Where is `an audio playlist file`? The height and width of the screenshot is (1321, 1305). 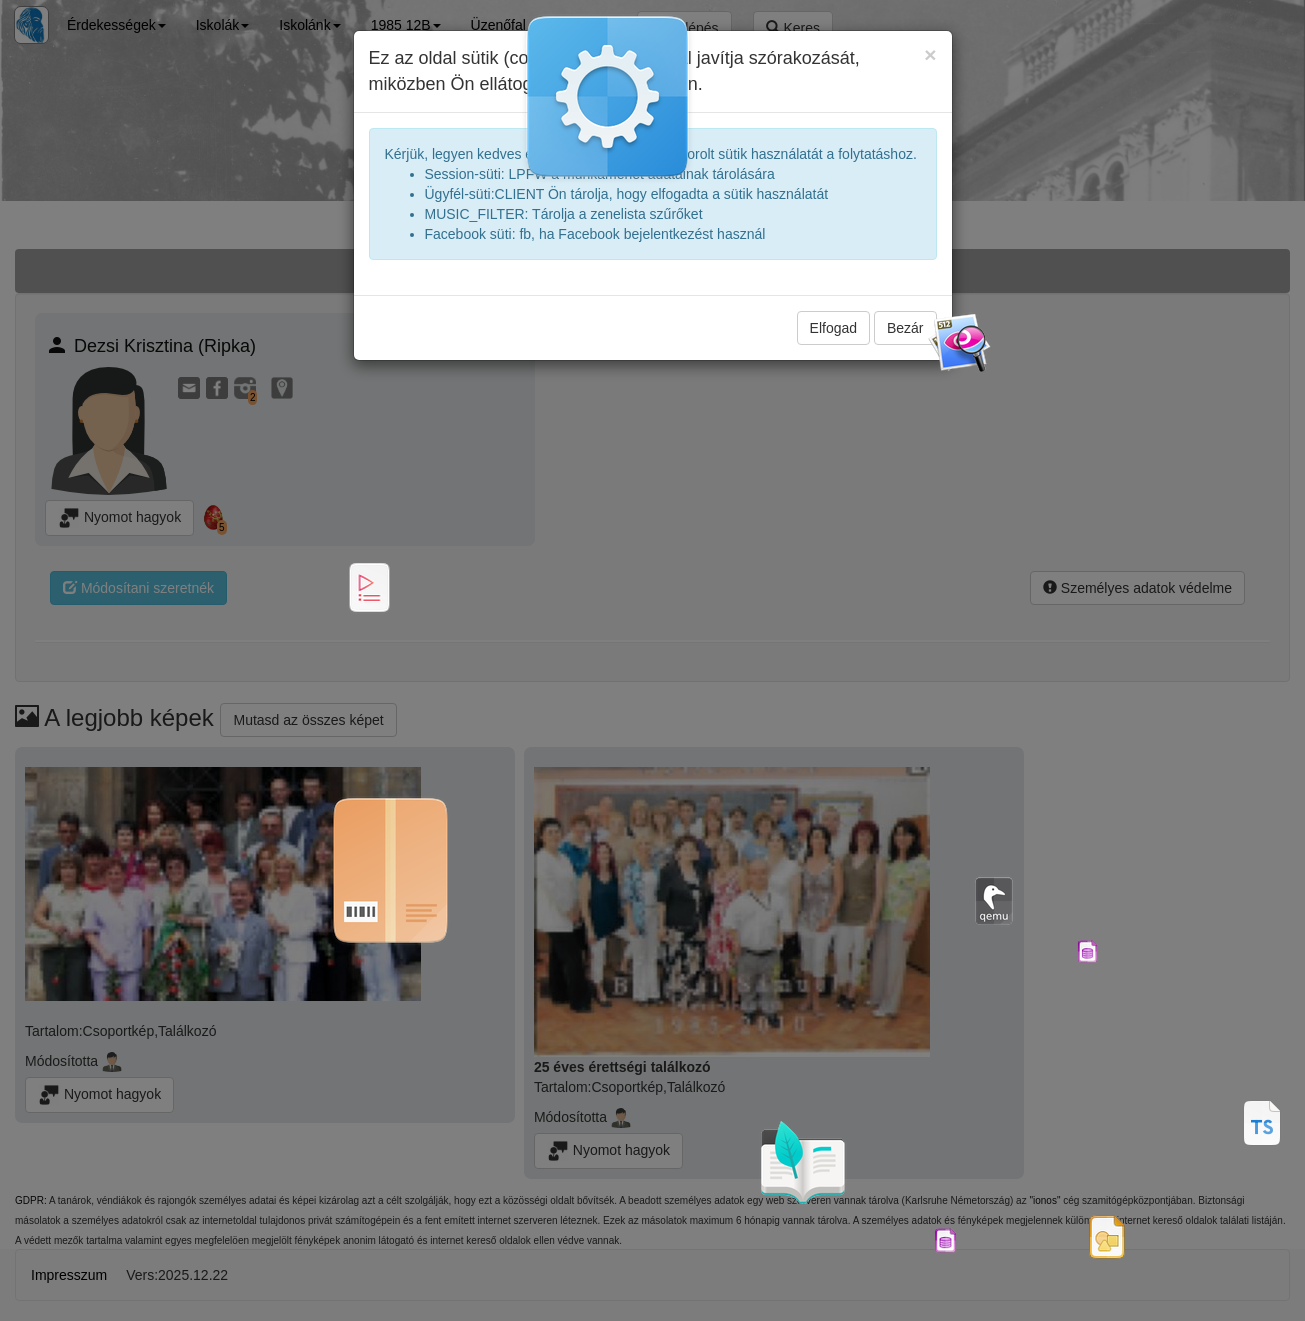
an audio playlist file is located at coordinates (369, 587).